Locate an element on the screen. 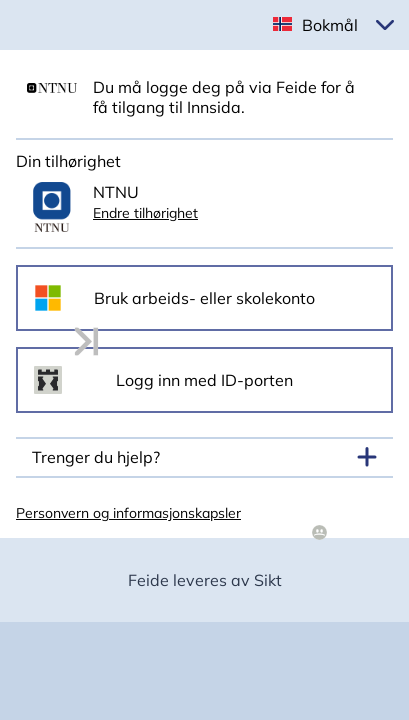 The width and height of the screenshot is (409, 720). indicates an error or unsuccessful action is located at coordinates (319, 532).